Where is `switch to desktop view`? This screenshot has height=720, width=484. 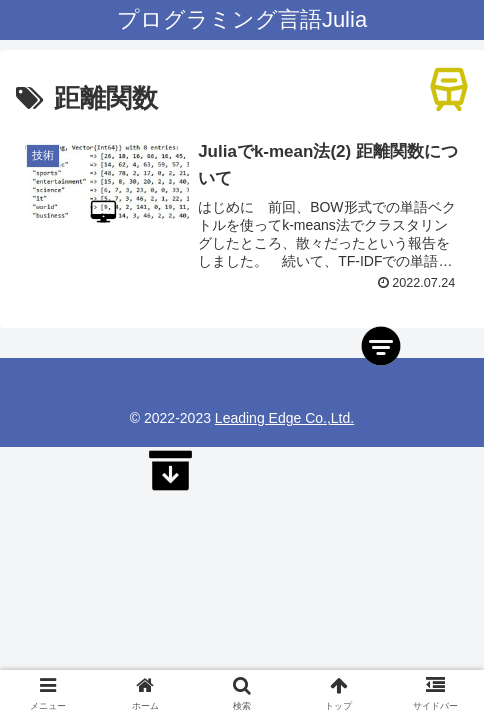
switch to desktop view is located at coordinates (103, 211).